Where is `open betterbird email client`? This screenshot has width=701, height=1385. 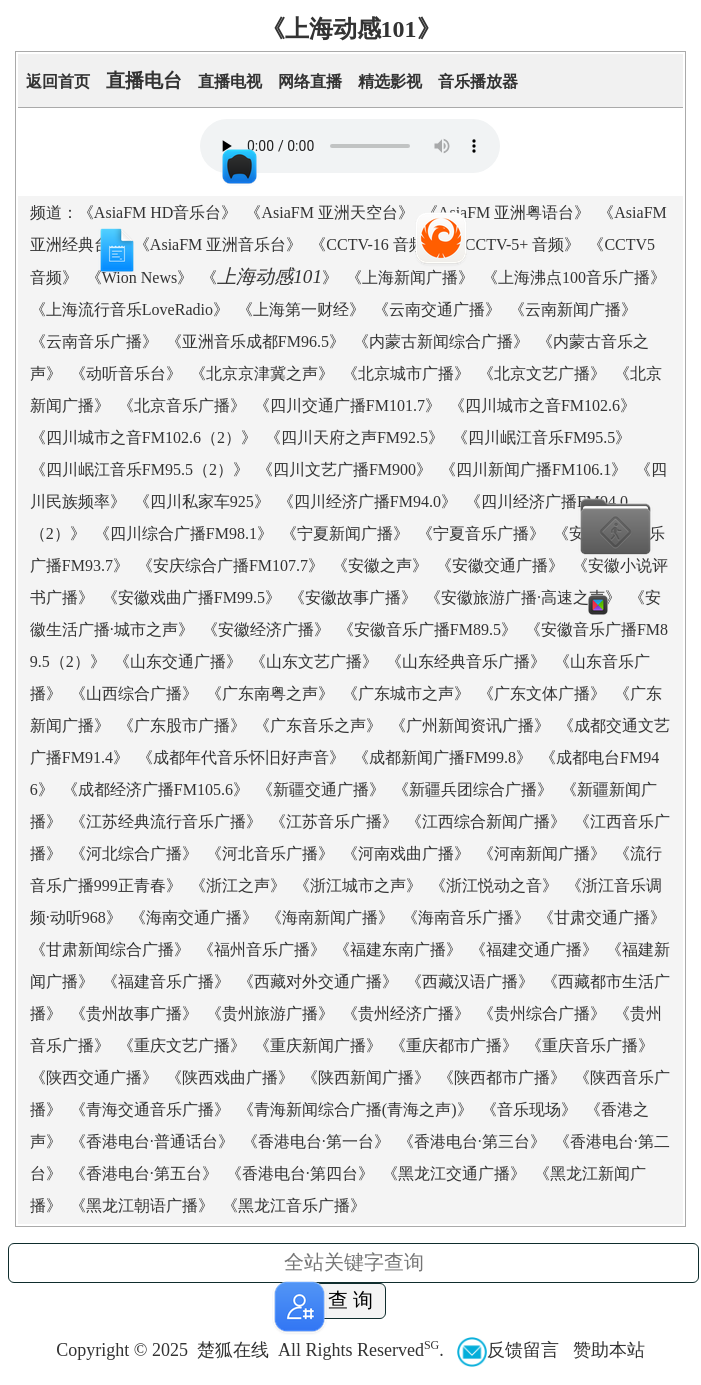
open betterbird email client is located at coordinates (441, 238).